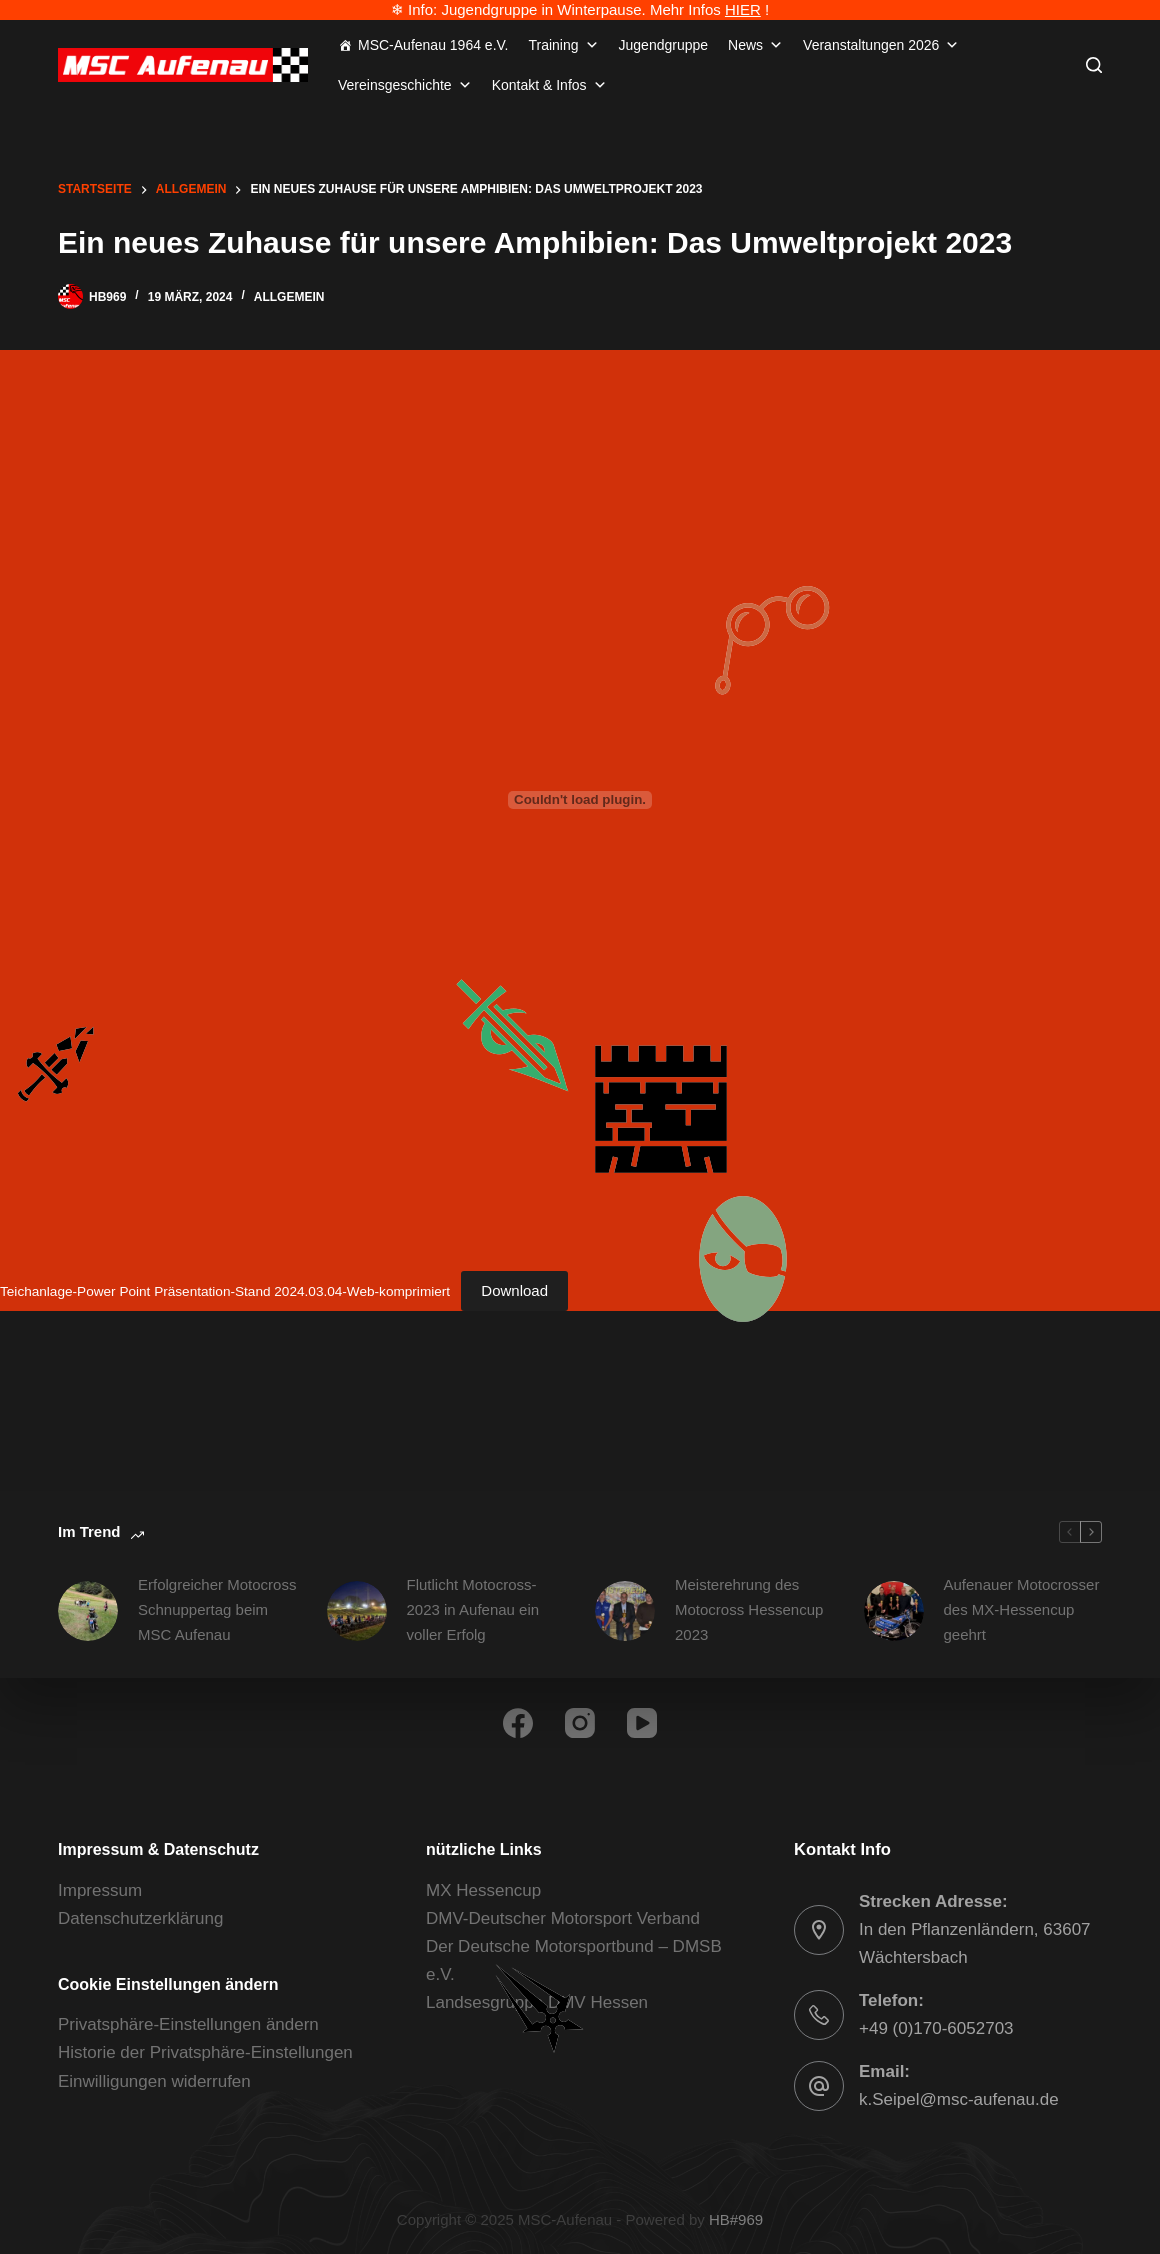  What do you see at coordinates (661, 1107) in the screenshot?
I see `build or upgrade defensive fortifications` at bounding box center [661, 1107].